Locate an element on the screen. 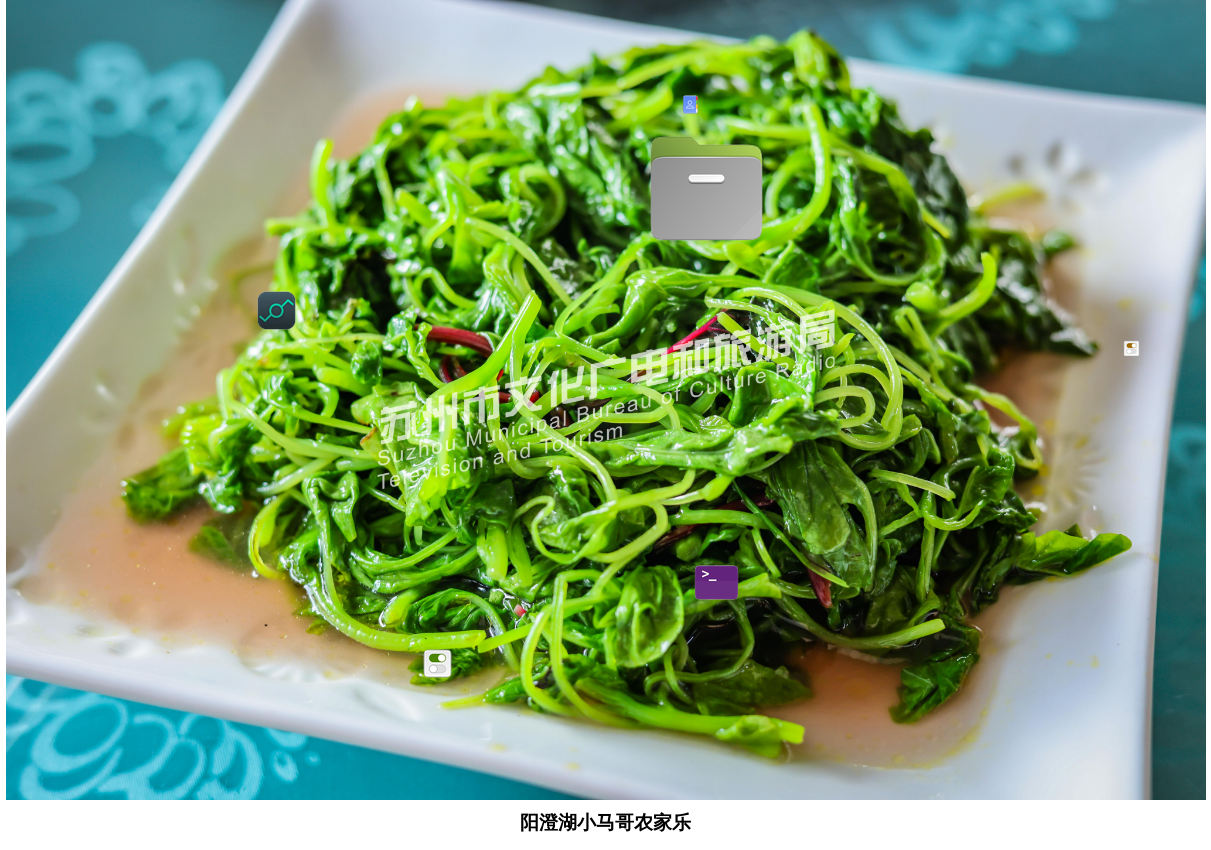 The width and height of the screenshot is (1211, 850). open gnome layout switcher settings is located at coordinates (276, 310).